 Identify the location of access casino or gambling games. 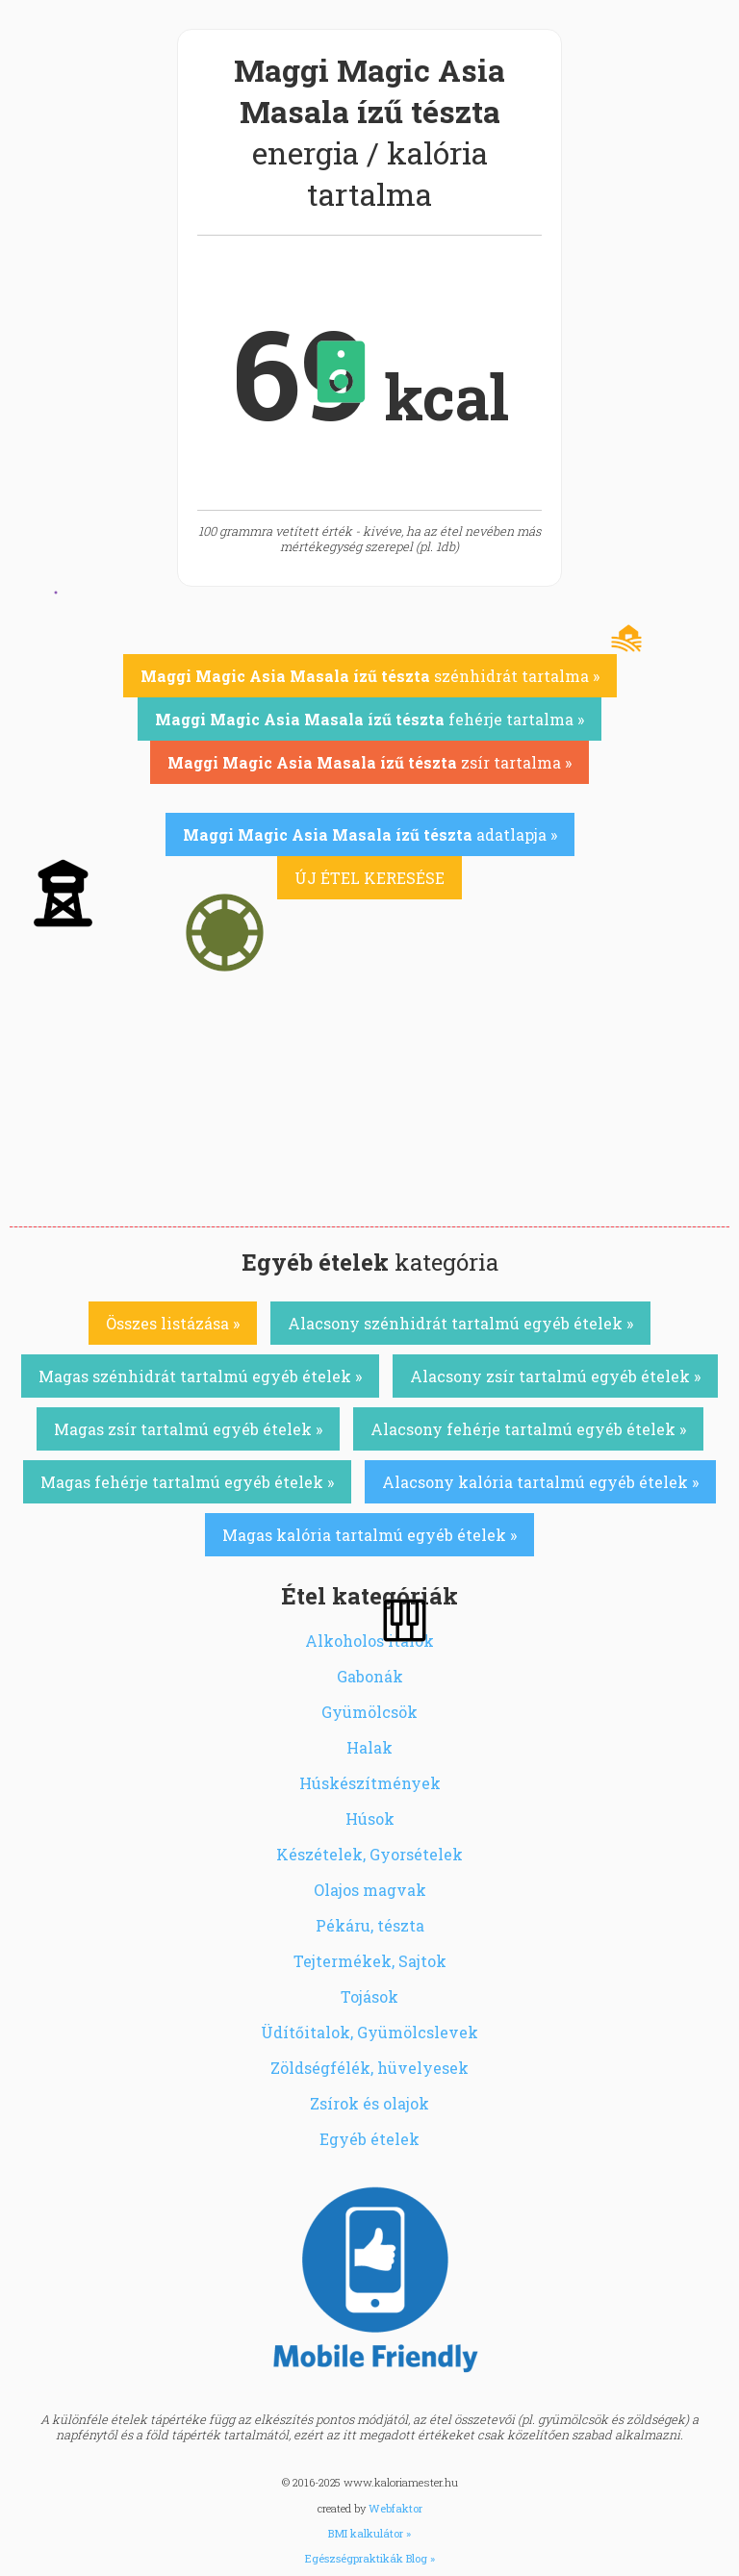
(224, 932).